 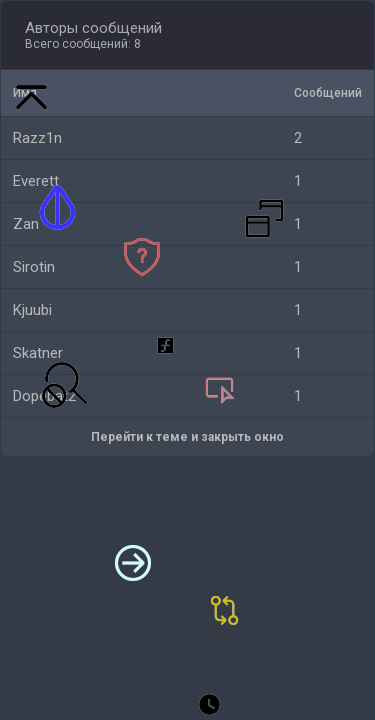 What do you see at coordinates (165, 345) in the screenshot?
I see `access or create a function in code editor` at bounding box center [165, 345].